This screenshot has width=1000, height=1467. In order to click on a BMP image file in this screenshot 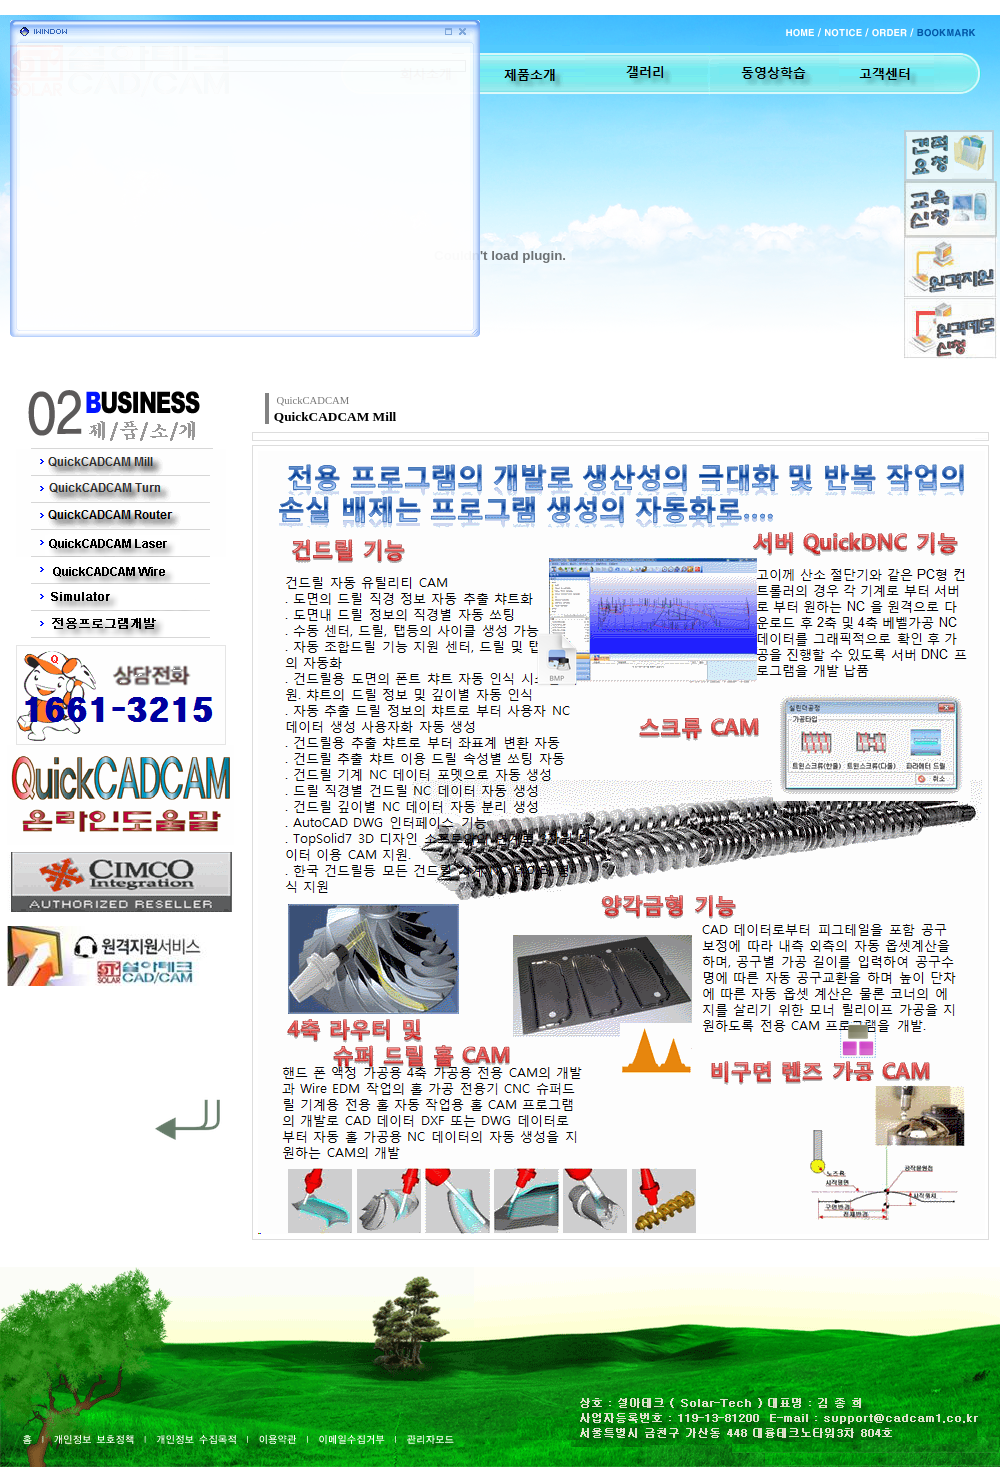, I will do `click(557, 660)`.